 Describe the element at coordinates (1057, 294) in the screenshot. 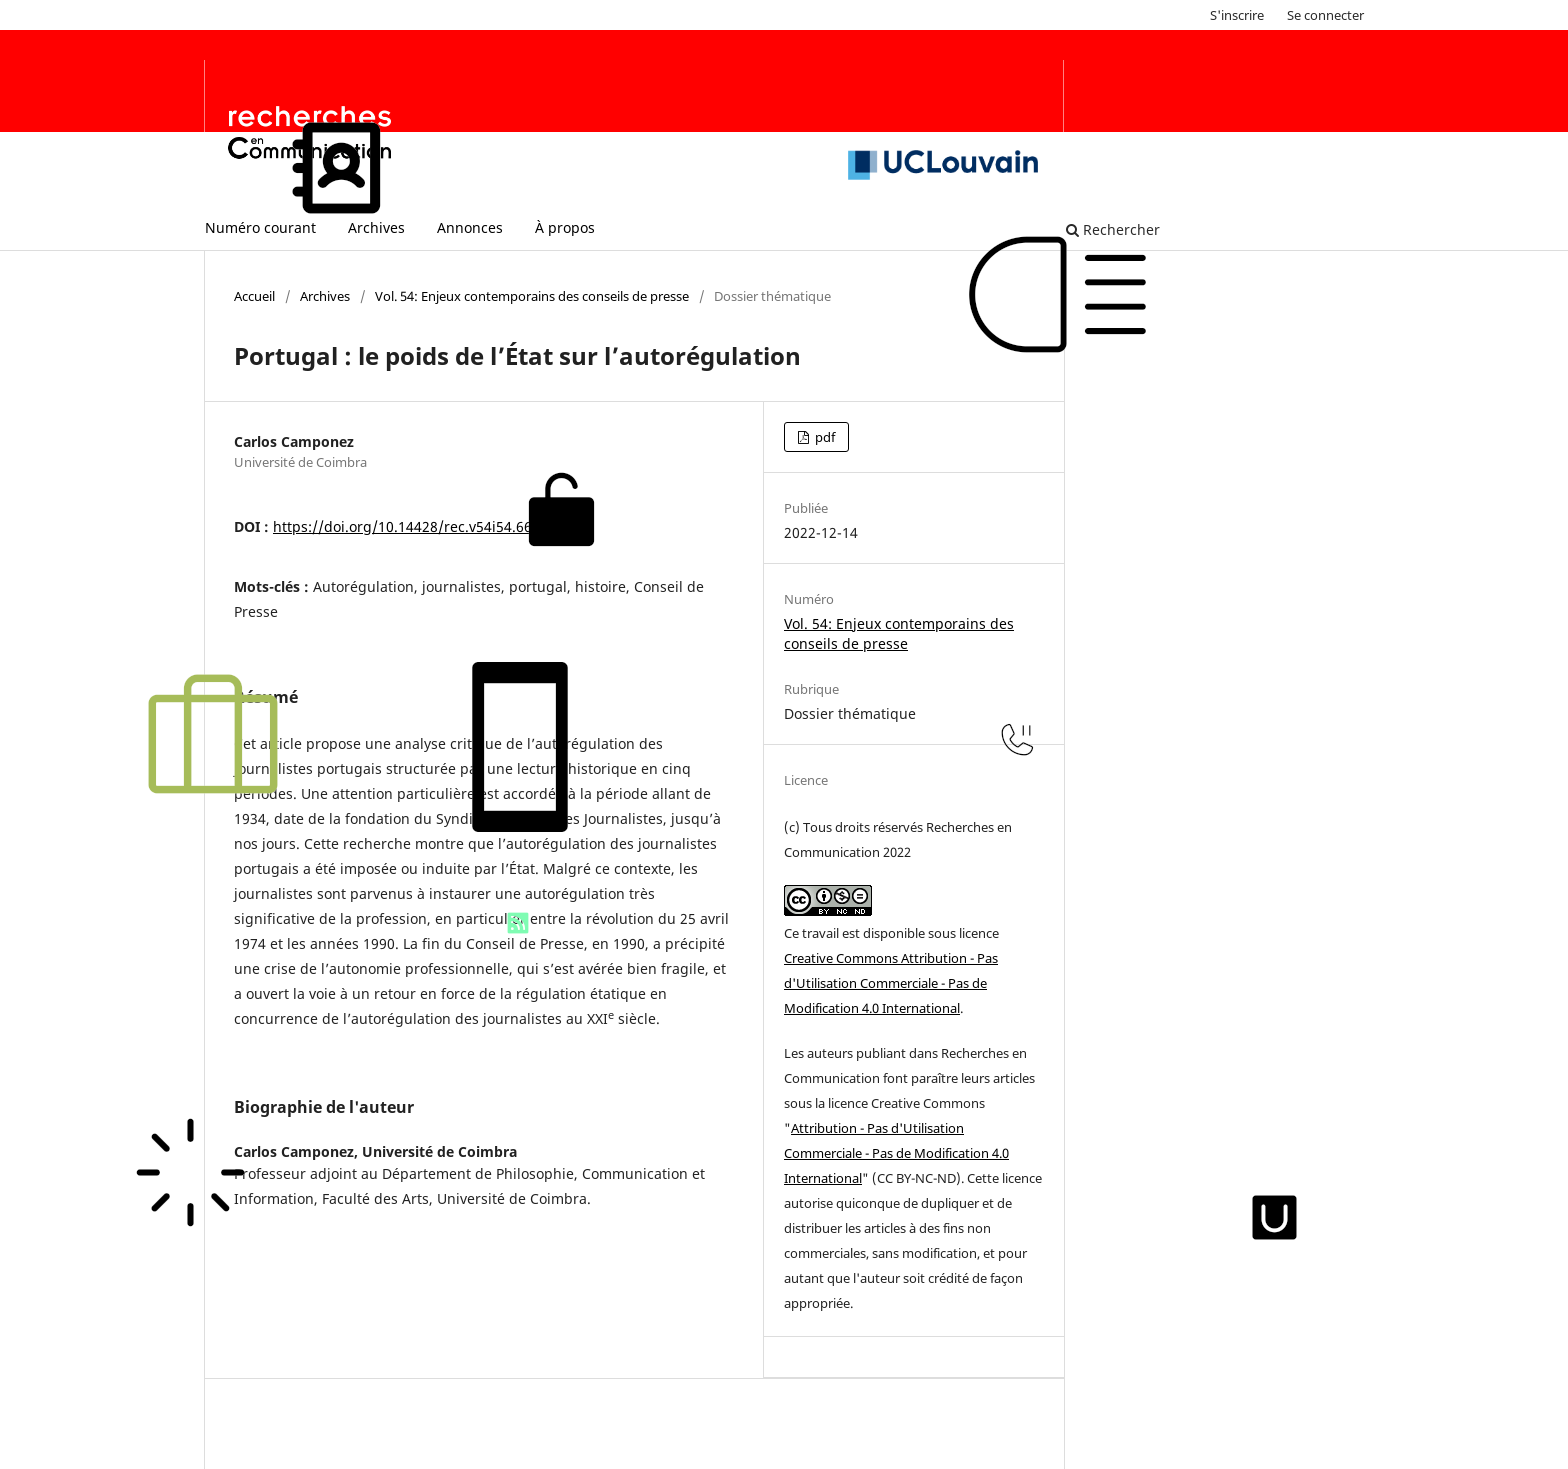

I see `toggle vehicle headlights on/off` at that location.